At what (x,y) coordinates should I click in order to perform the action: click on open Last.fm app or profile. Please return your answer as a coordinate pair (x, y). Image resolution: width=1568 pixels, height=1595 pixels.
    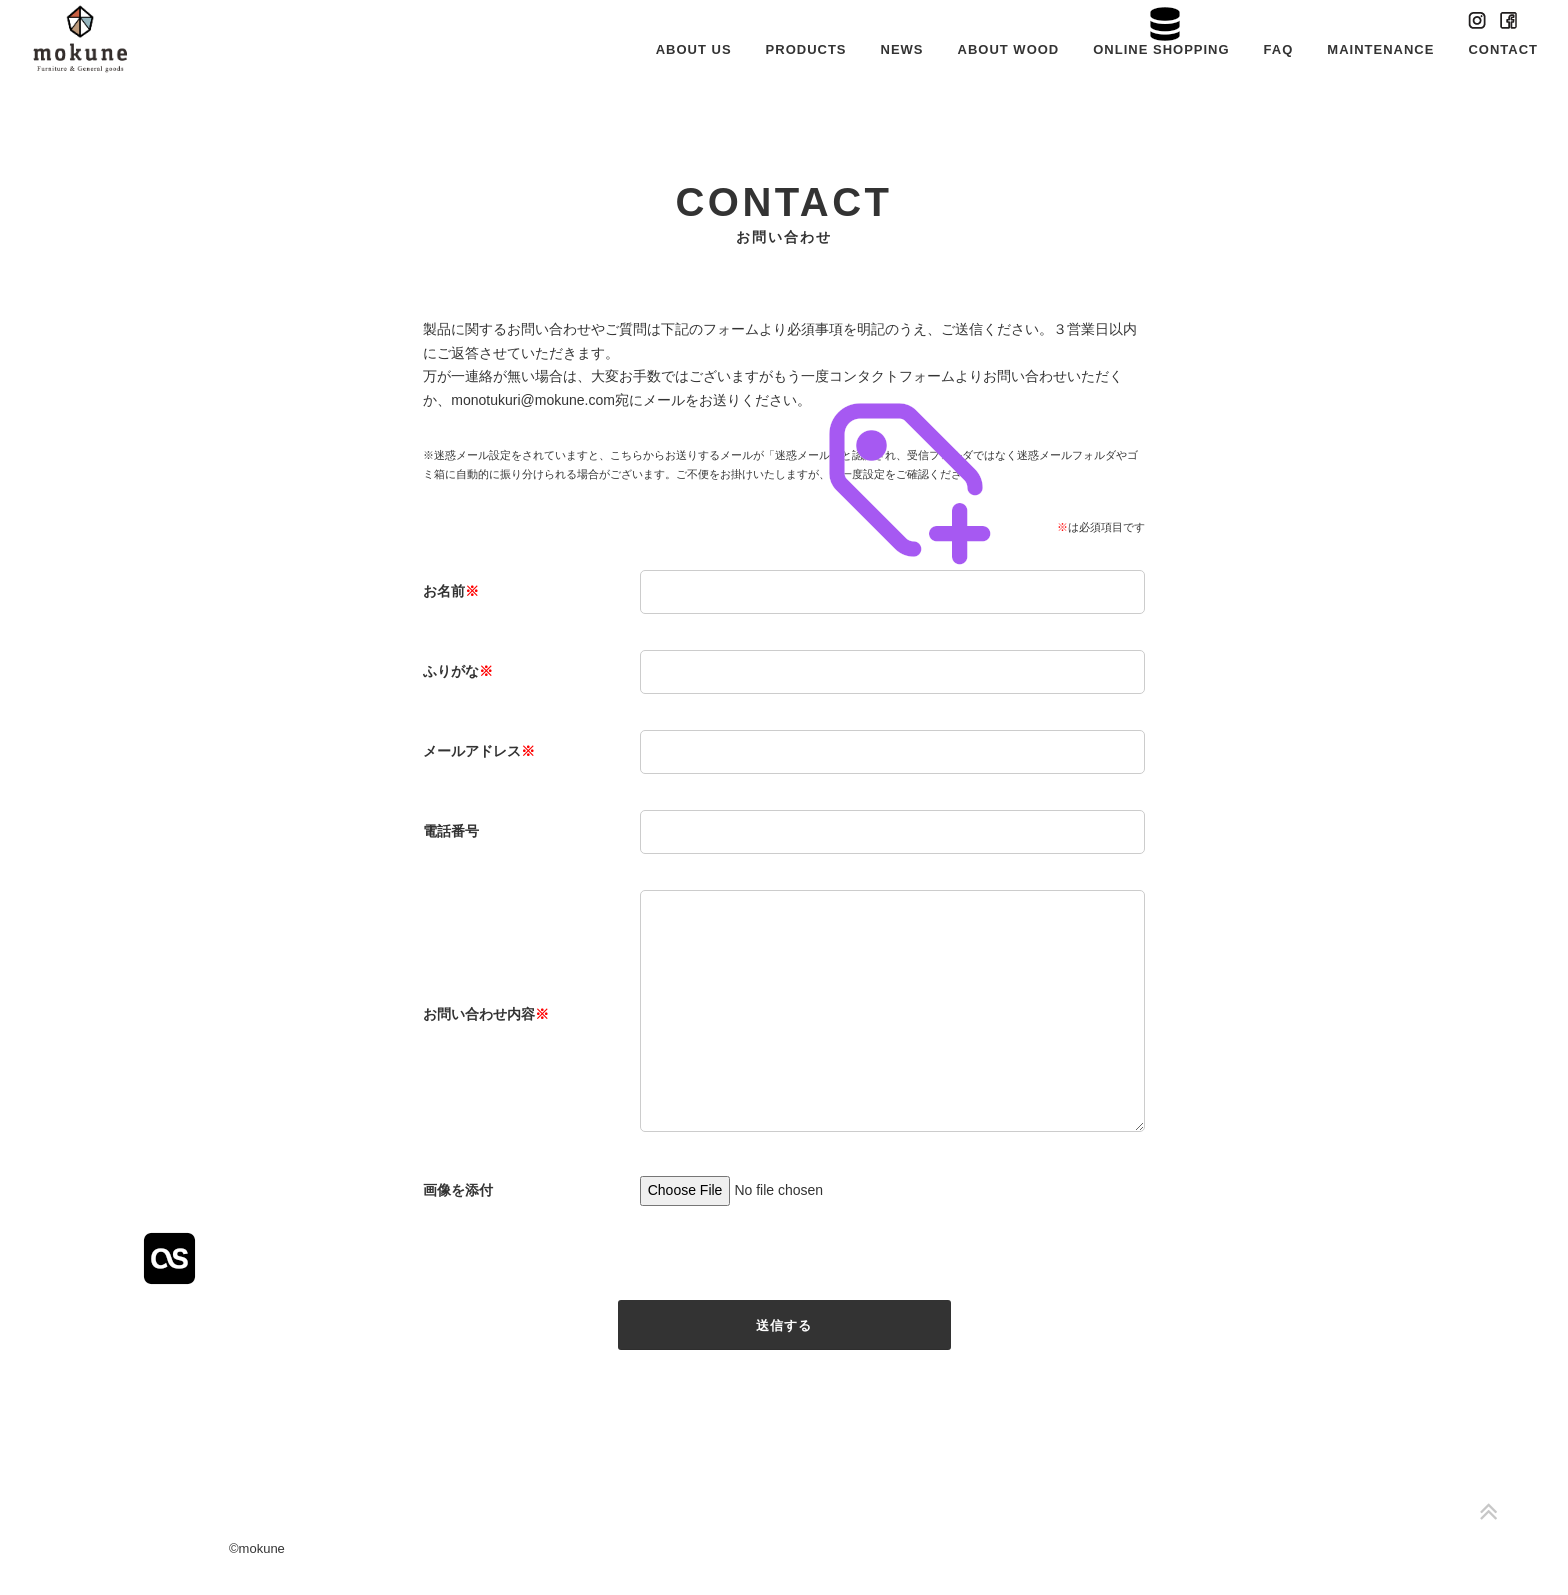
    Looking at the image, I should click on (169, 1258).